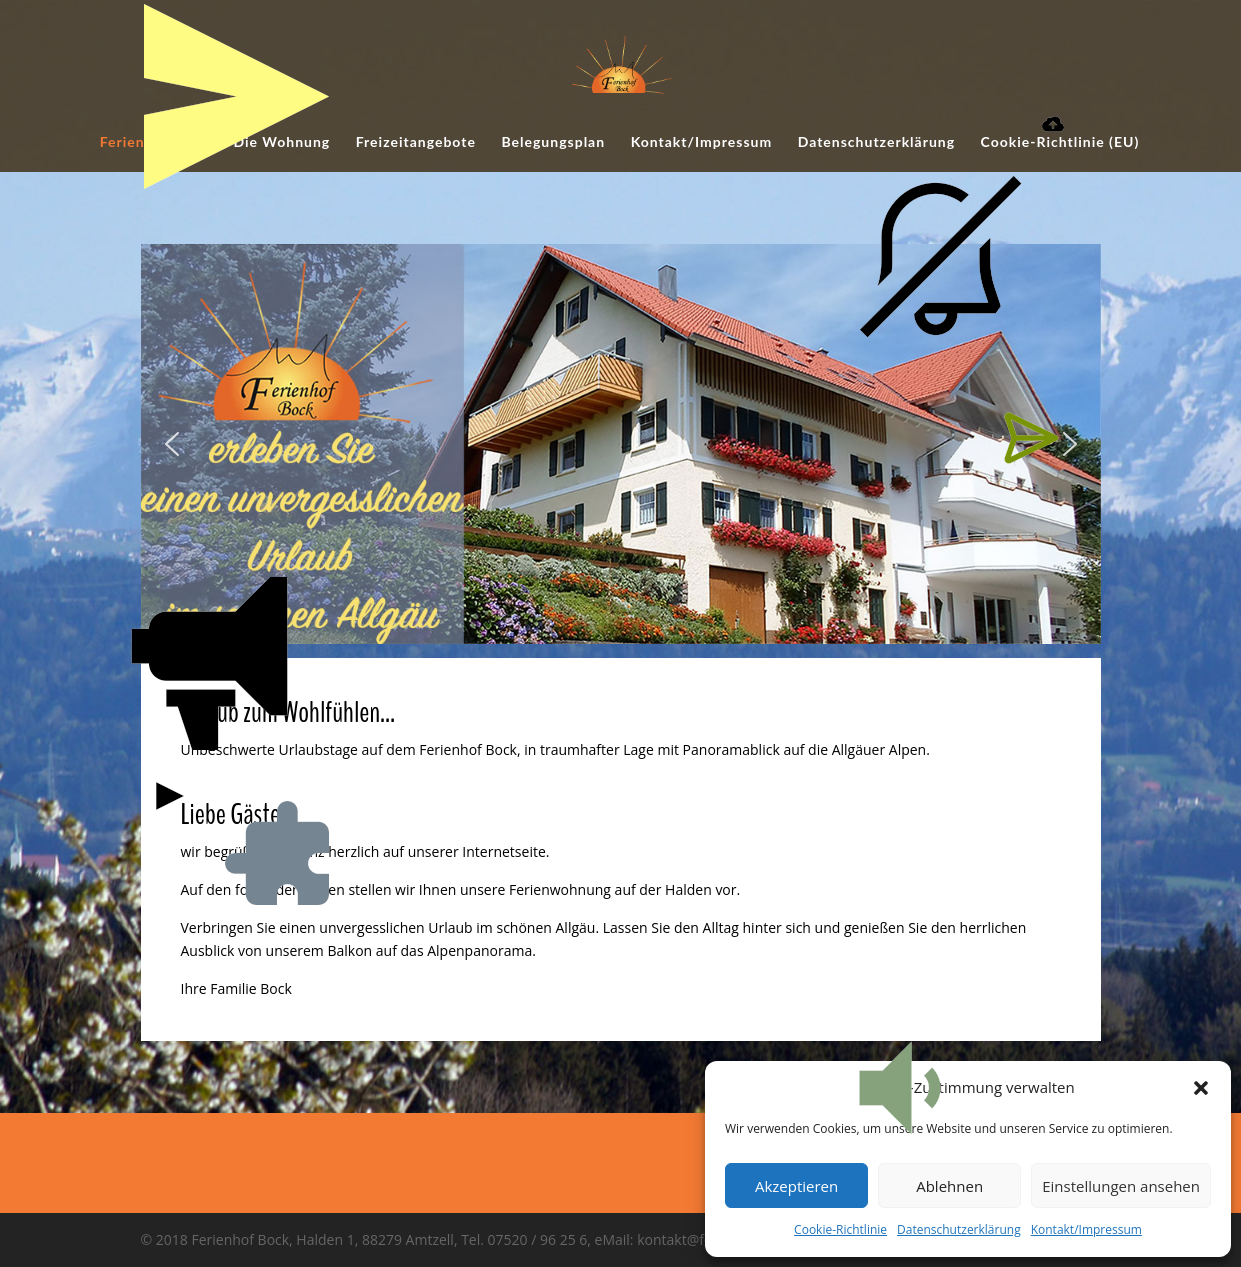 The height and width of the screenshot is (1267, 1241). I want to click on send a message or submit content, so click(236, 96).